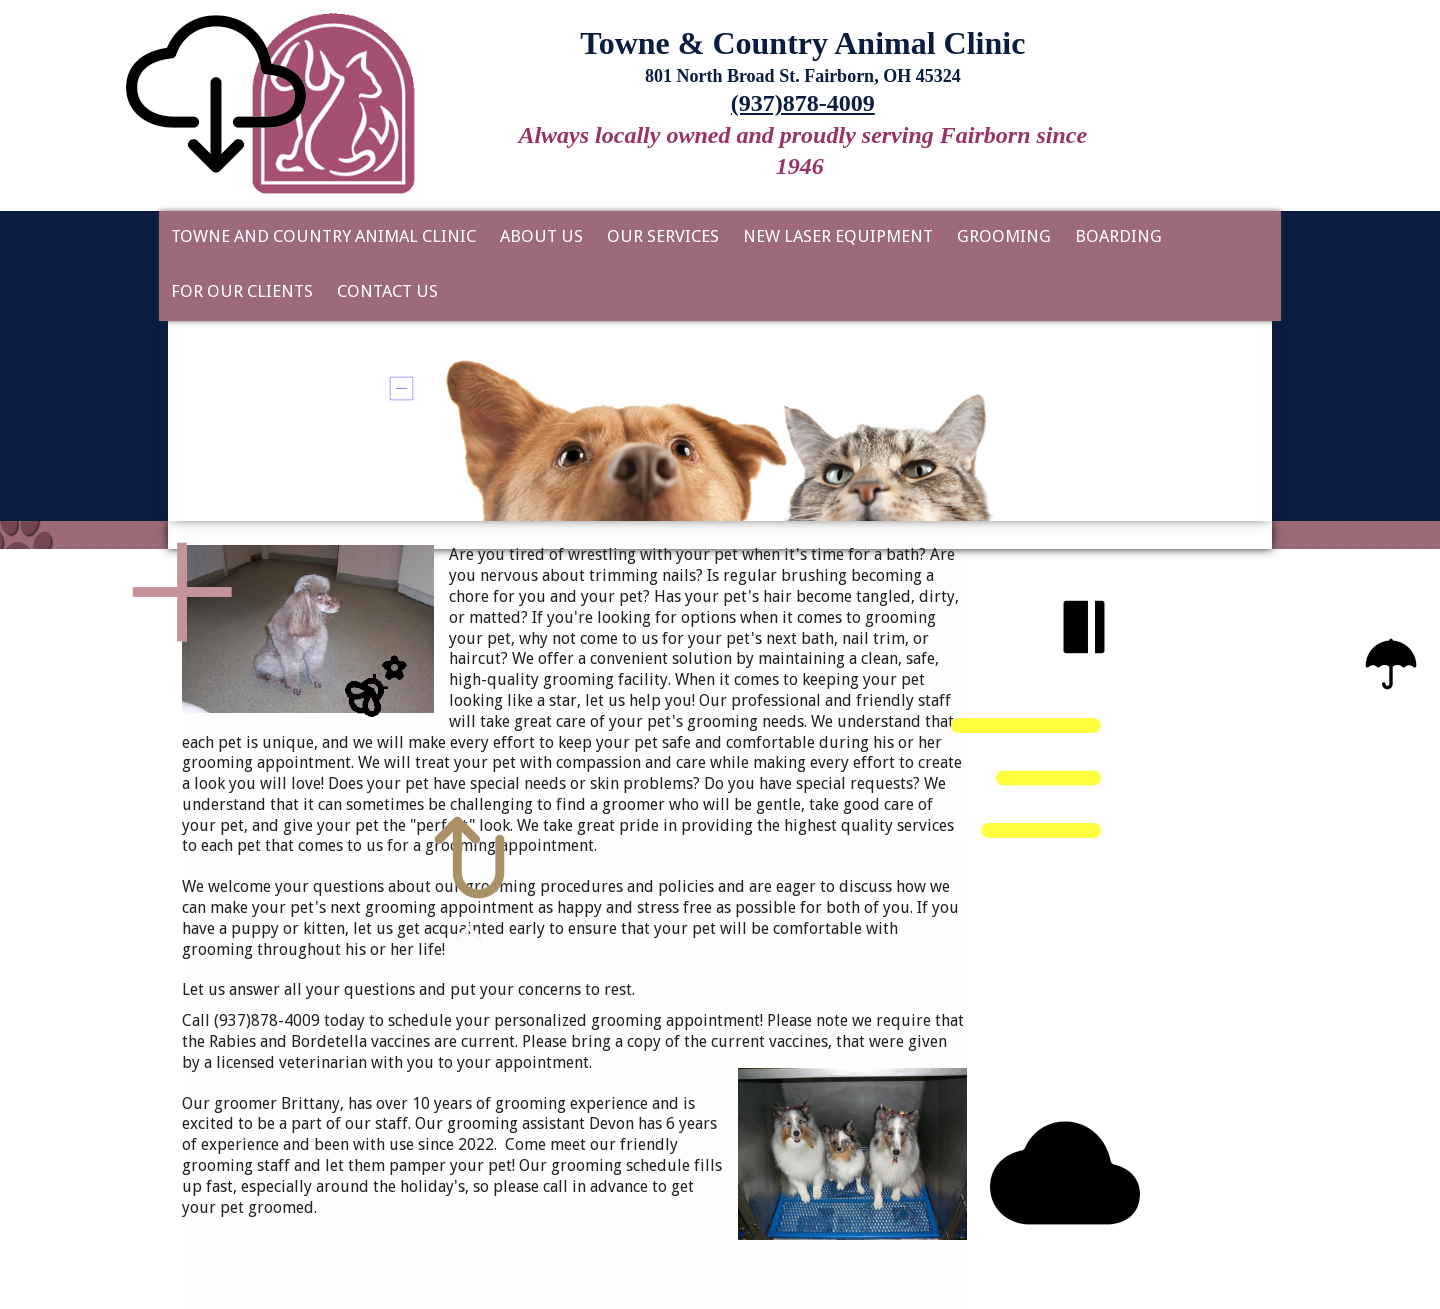  What do you see at coordinates (1391, 664) in the screenshot?
I see `view weather protection or rain forecast` at bounding box center [1391, 664].